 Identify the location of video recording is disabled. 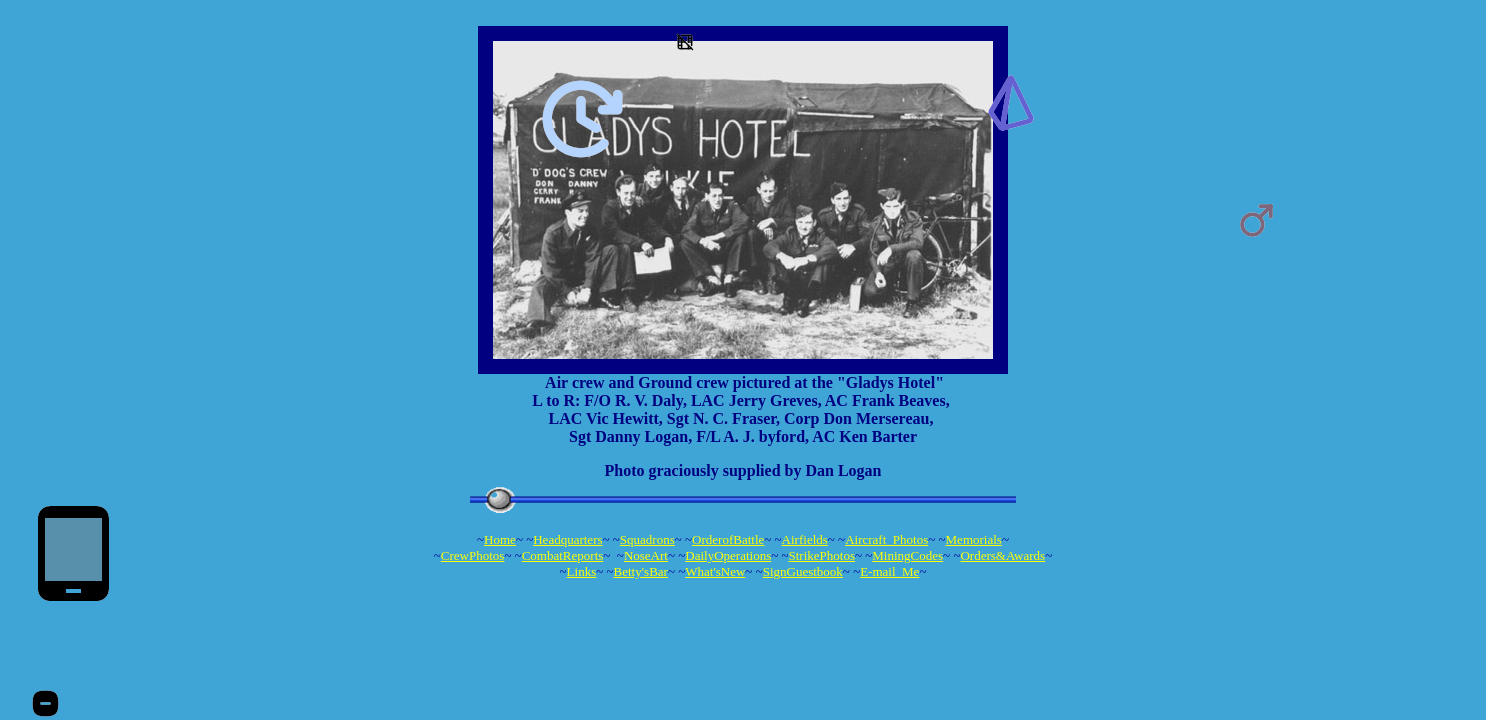
(685, 42).